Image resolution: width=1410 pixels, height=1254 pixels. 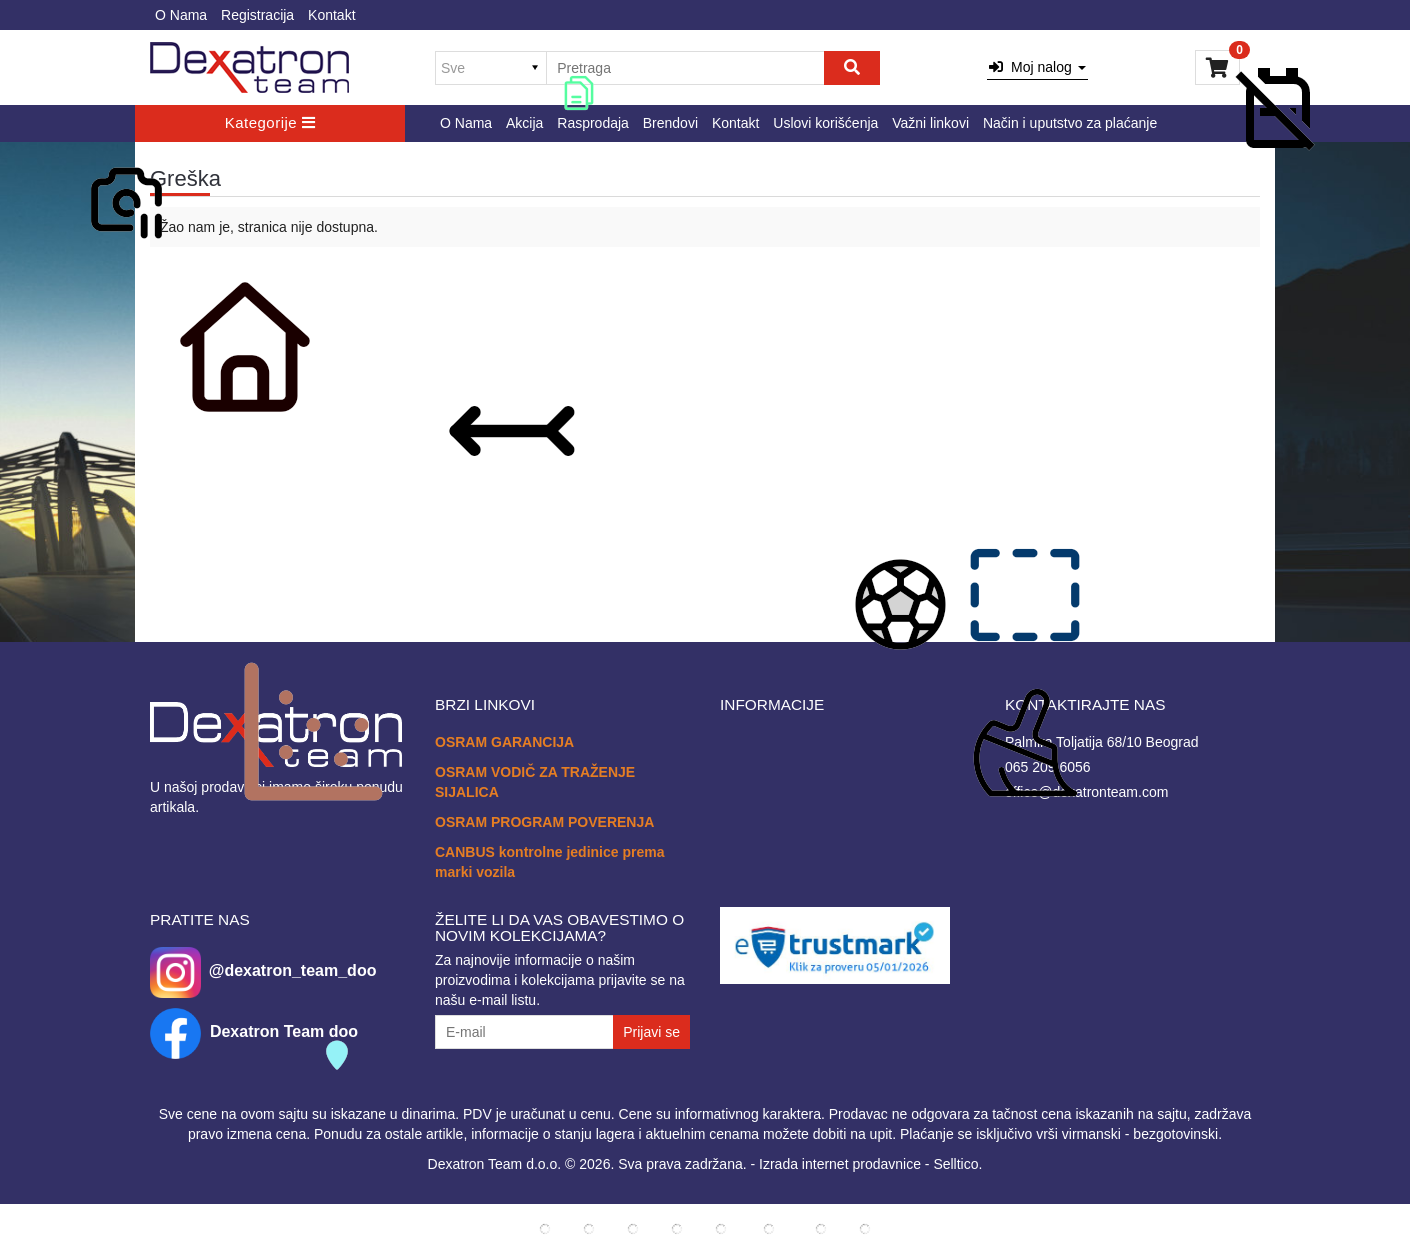 I want to click on access sports or soccer-related content, so click(x=900, y=604).